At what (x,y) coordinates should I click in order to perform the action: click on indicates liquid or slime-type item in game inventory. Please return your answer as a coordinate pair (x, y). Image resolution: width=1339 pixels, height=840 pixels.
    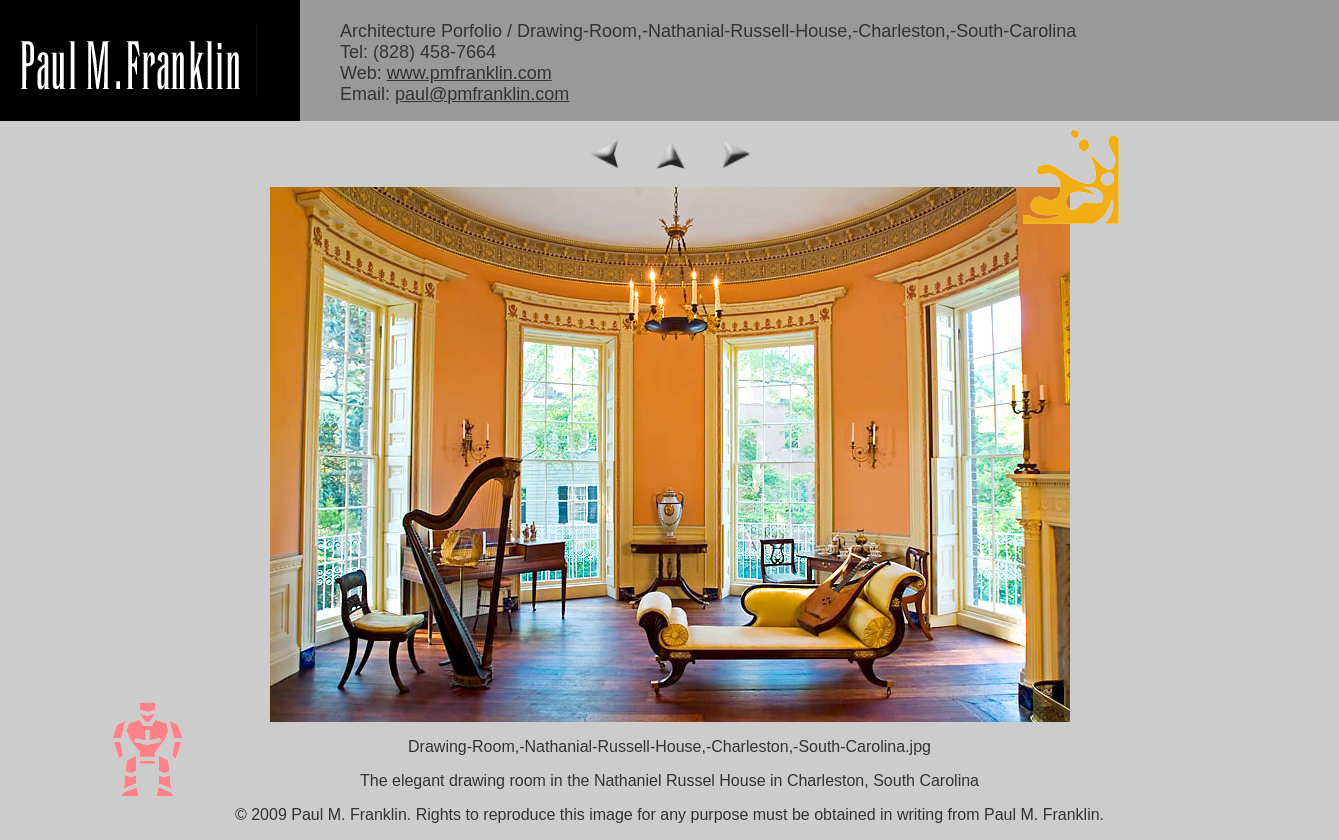
    Looking at the image, I should click on (1071, 176).